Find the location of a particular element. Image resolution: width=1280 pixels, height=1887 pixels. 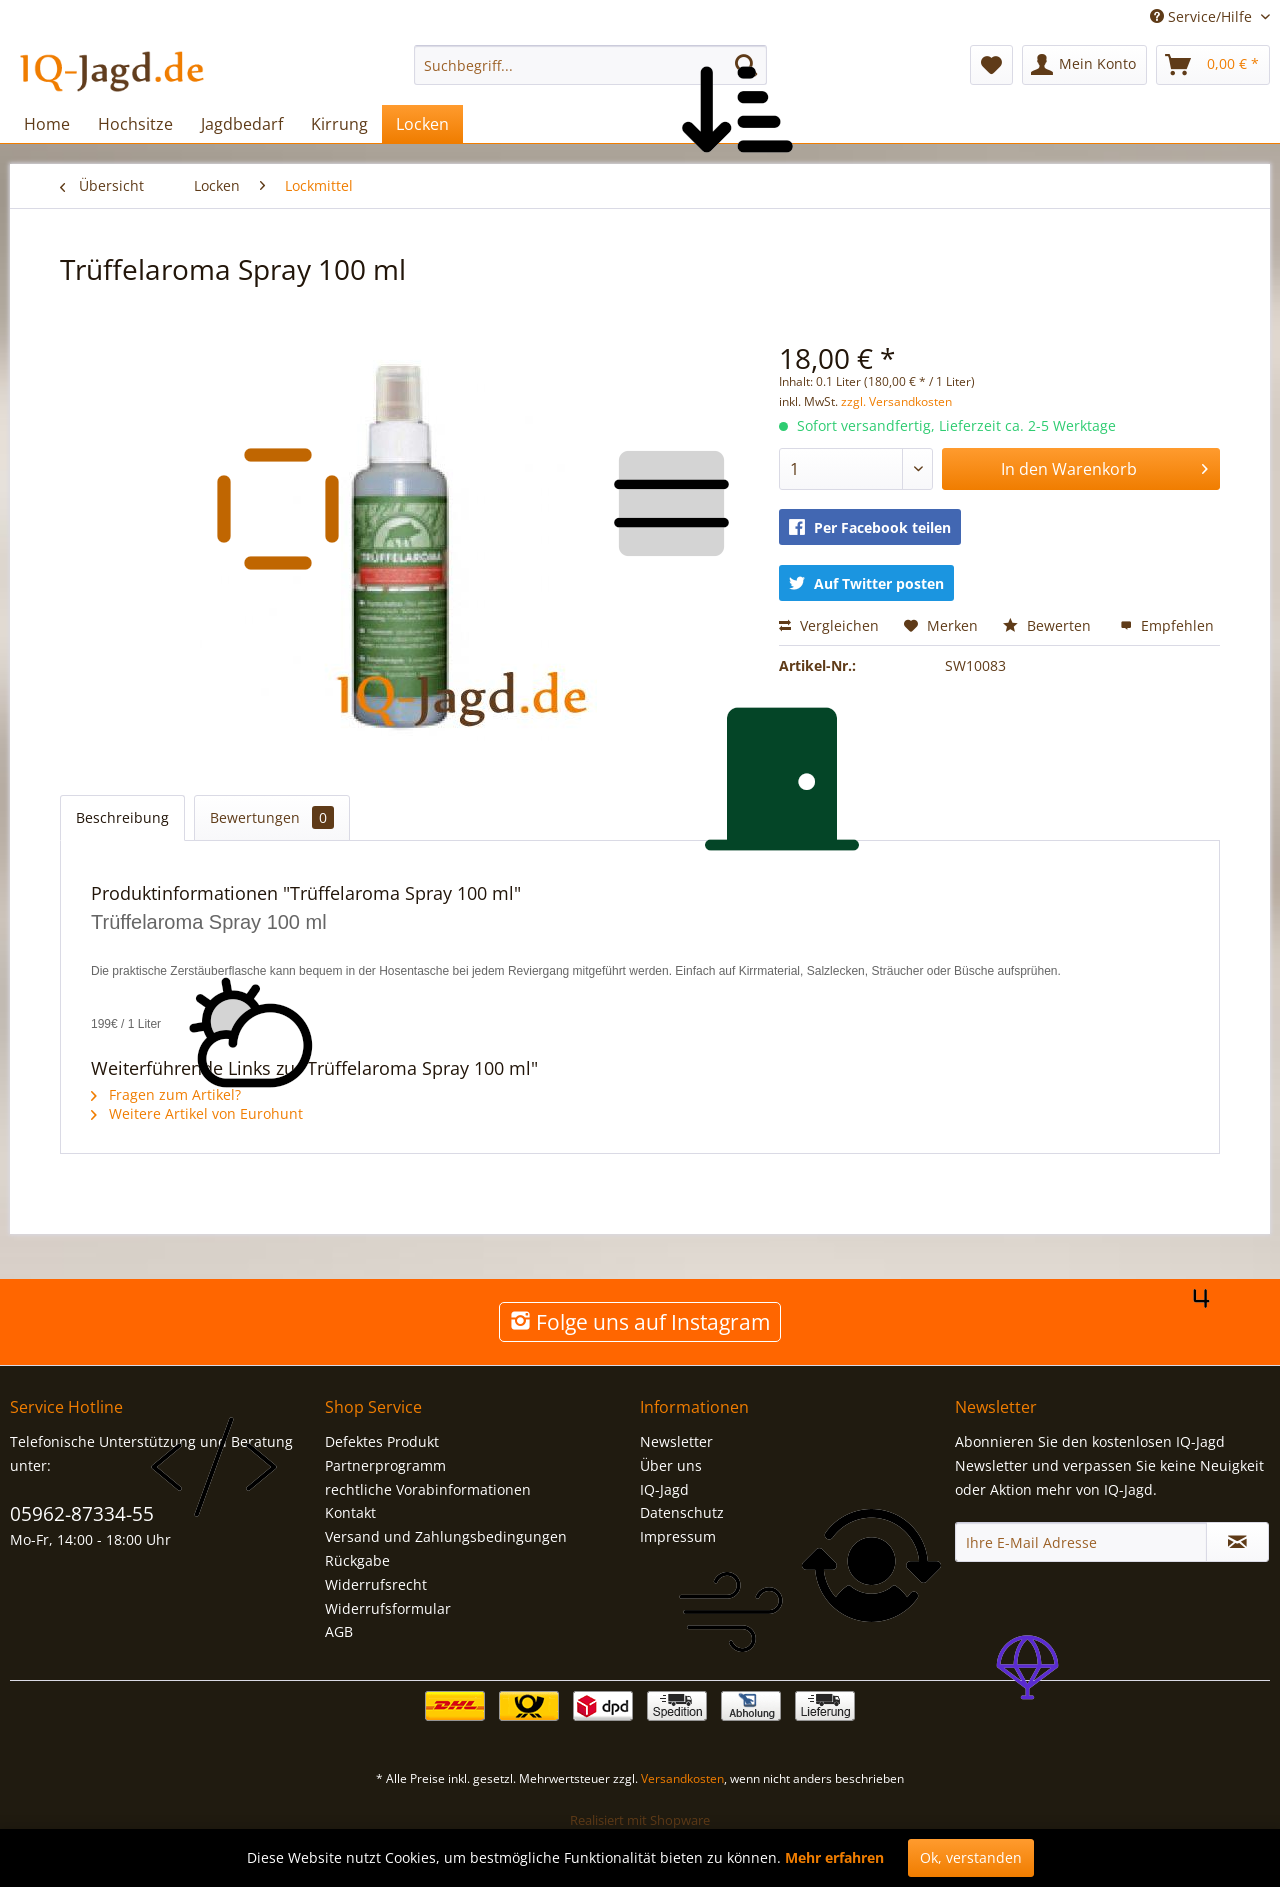

indicates current wind conditions is located at coordinates (731, 1612).